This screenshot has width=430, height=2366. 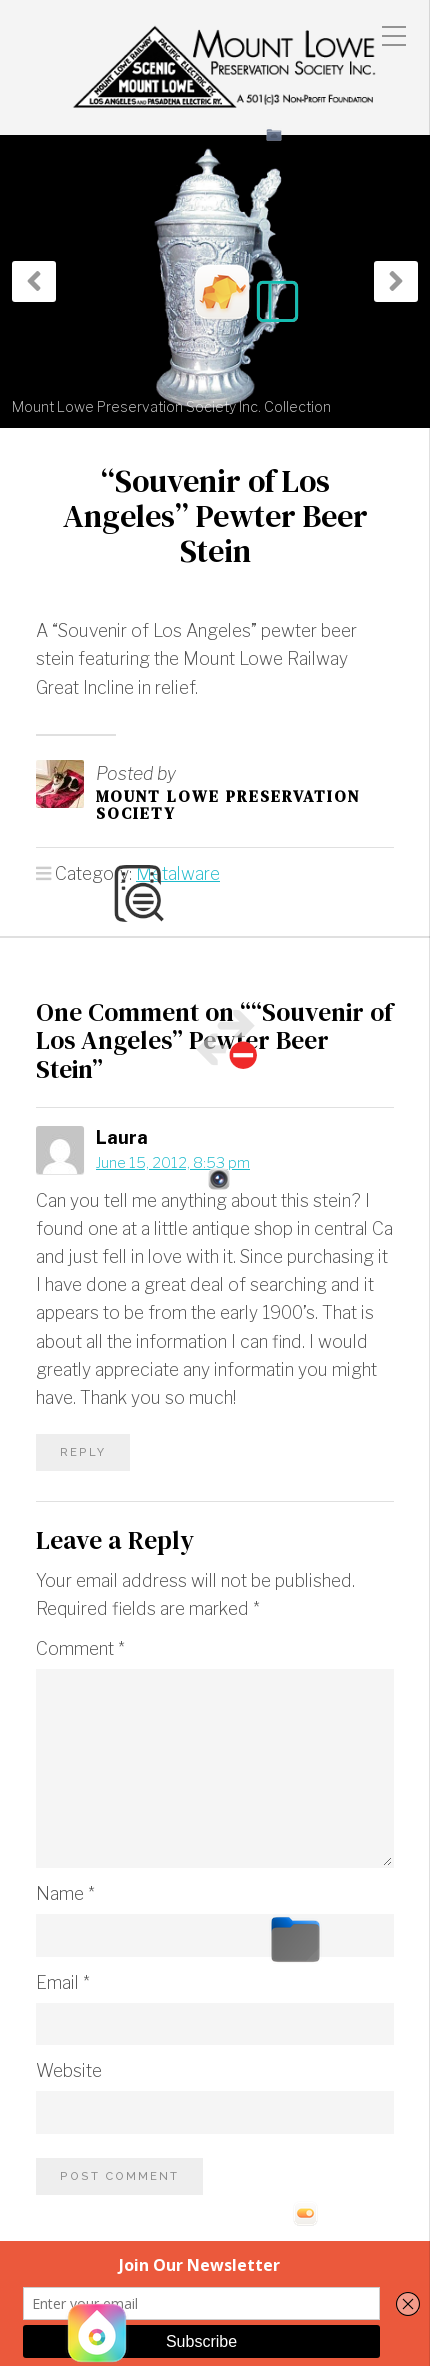 What do you see at coordinates (222, 292) in the screenshot?
I see `open TablePlus database management app` at bounding box center [222, 292].